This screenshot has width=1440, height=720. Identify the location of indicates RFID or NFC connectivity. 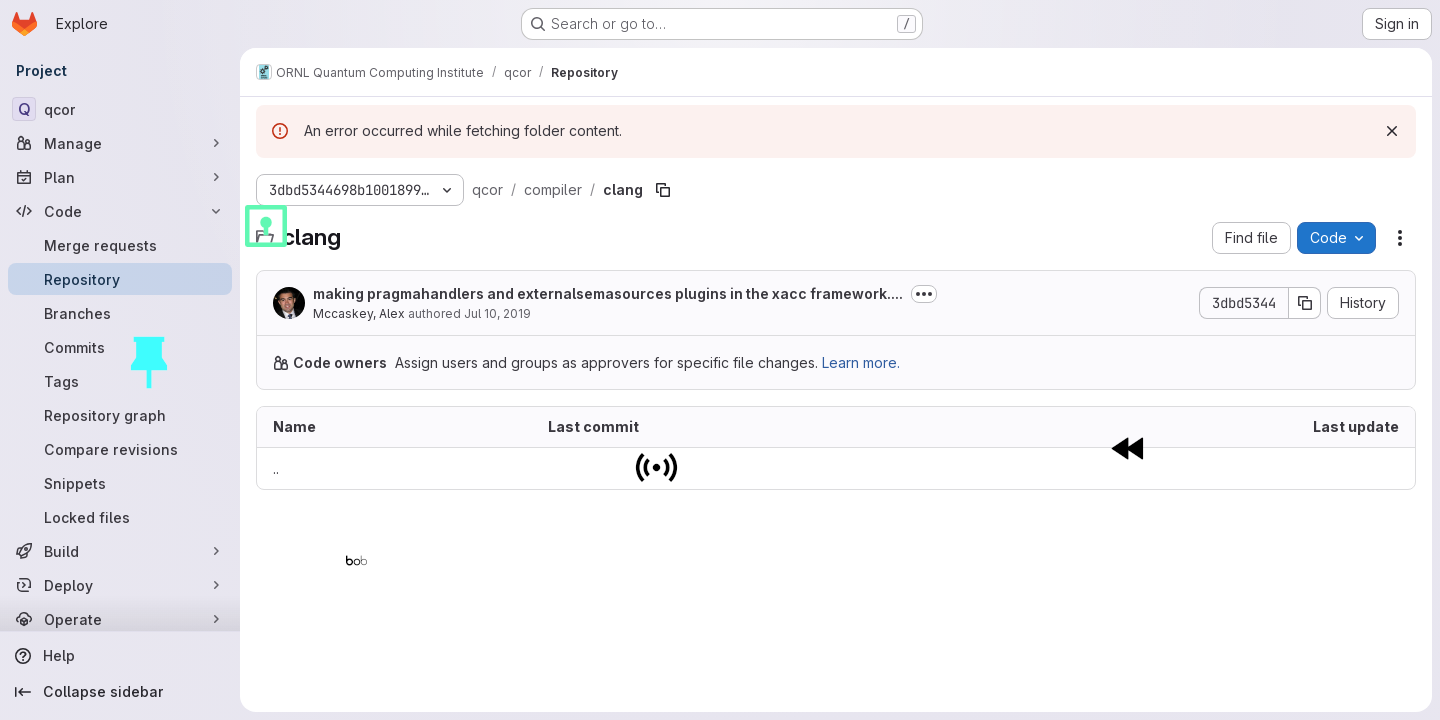
(656, 467).